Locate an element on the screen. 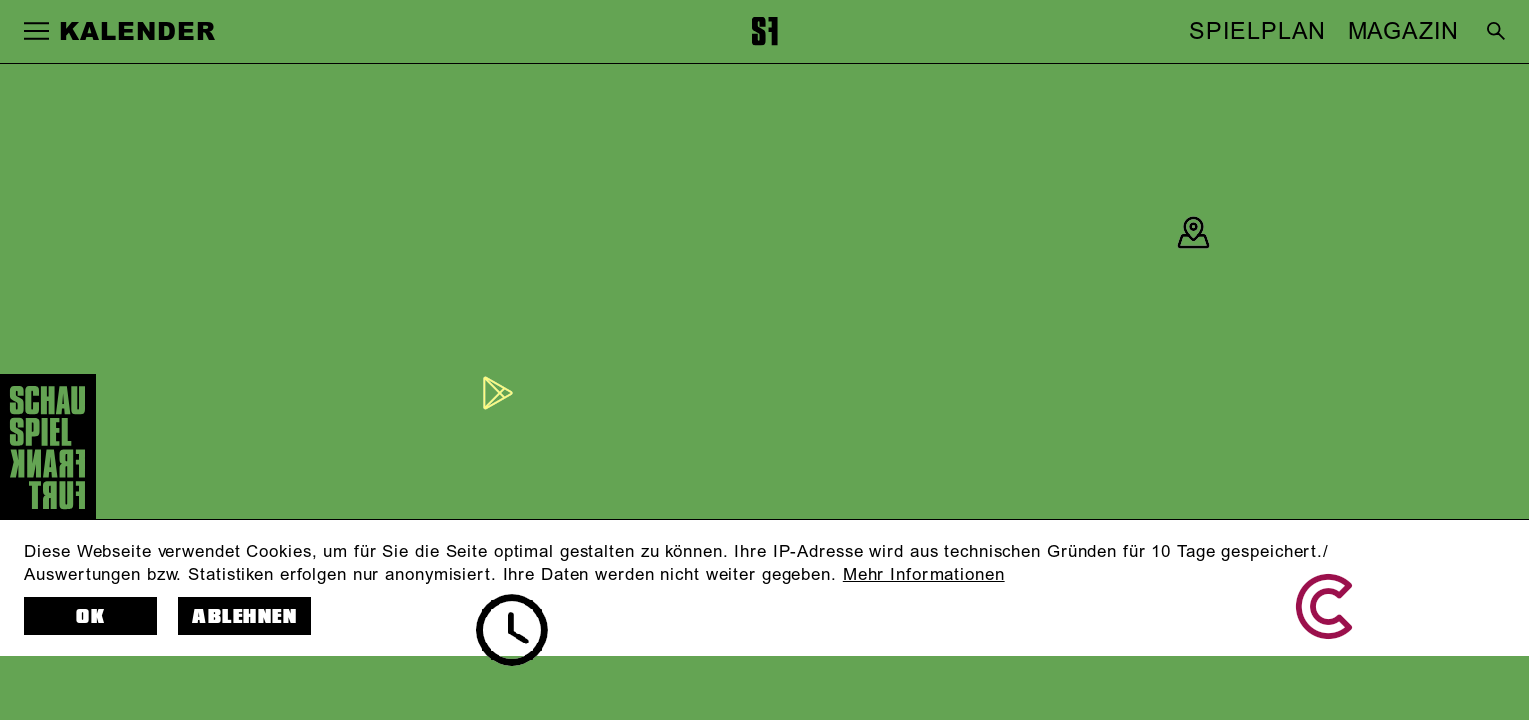 The width and height of the screenshot is (1529, 720). view pinned location on map is located at coordinates (1193, 232).